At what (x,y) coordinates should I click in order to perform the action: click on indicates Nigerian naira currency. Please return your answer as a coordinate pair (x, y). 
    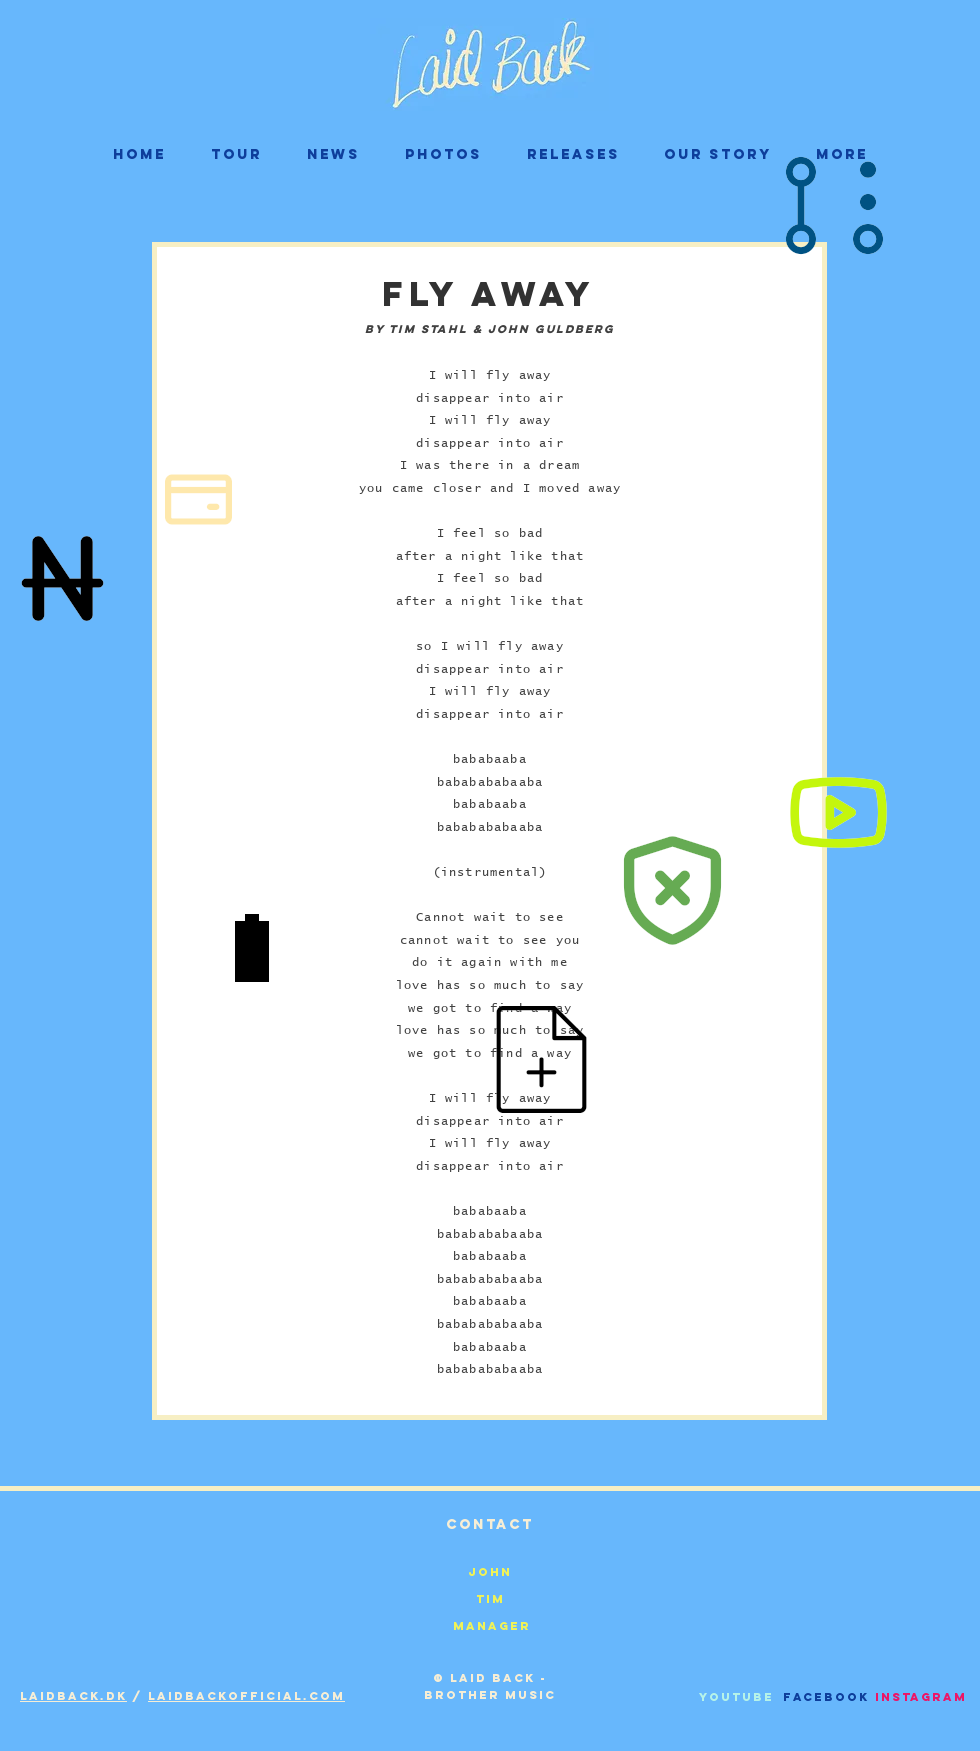
    Looking at the image, I should click on (62, 578).